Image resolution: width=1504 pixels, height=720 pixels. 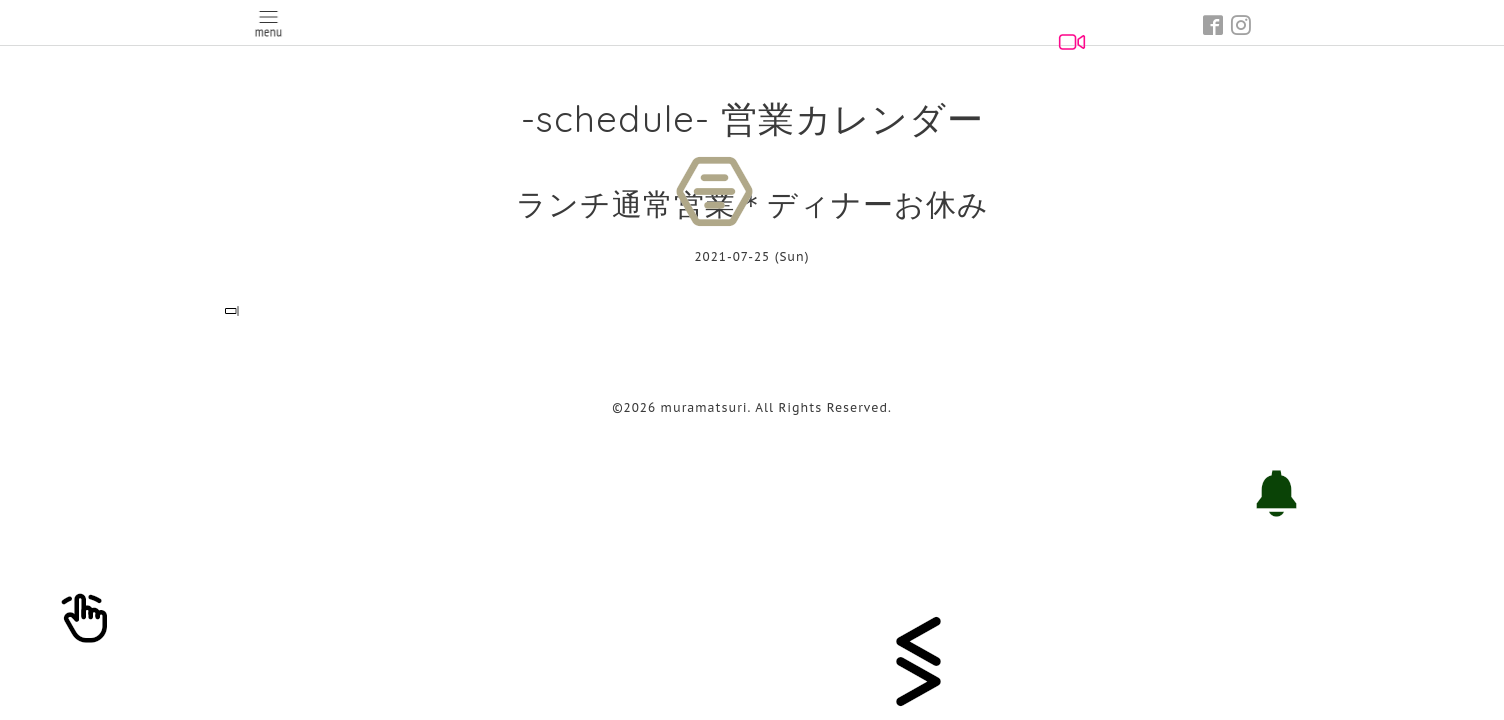 What do you see at coordinates (1276, 493) in the screenshot?
I see `view your notifications` at bounding box center [1276, 493].